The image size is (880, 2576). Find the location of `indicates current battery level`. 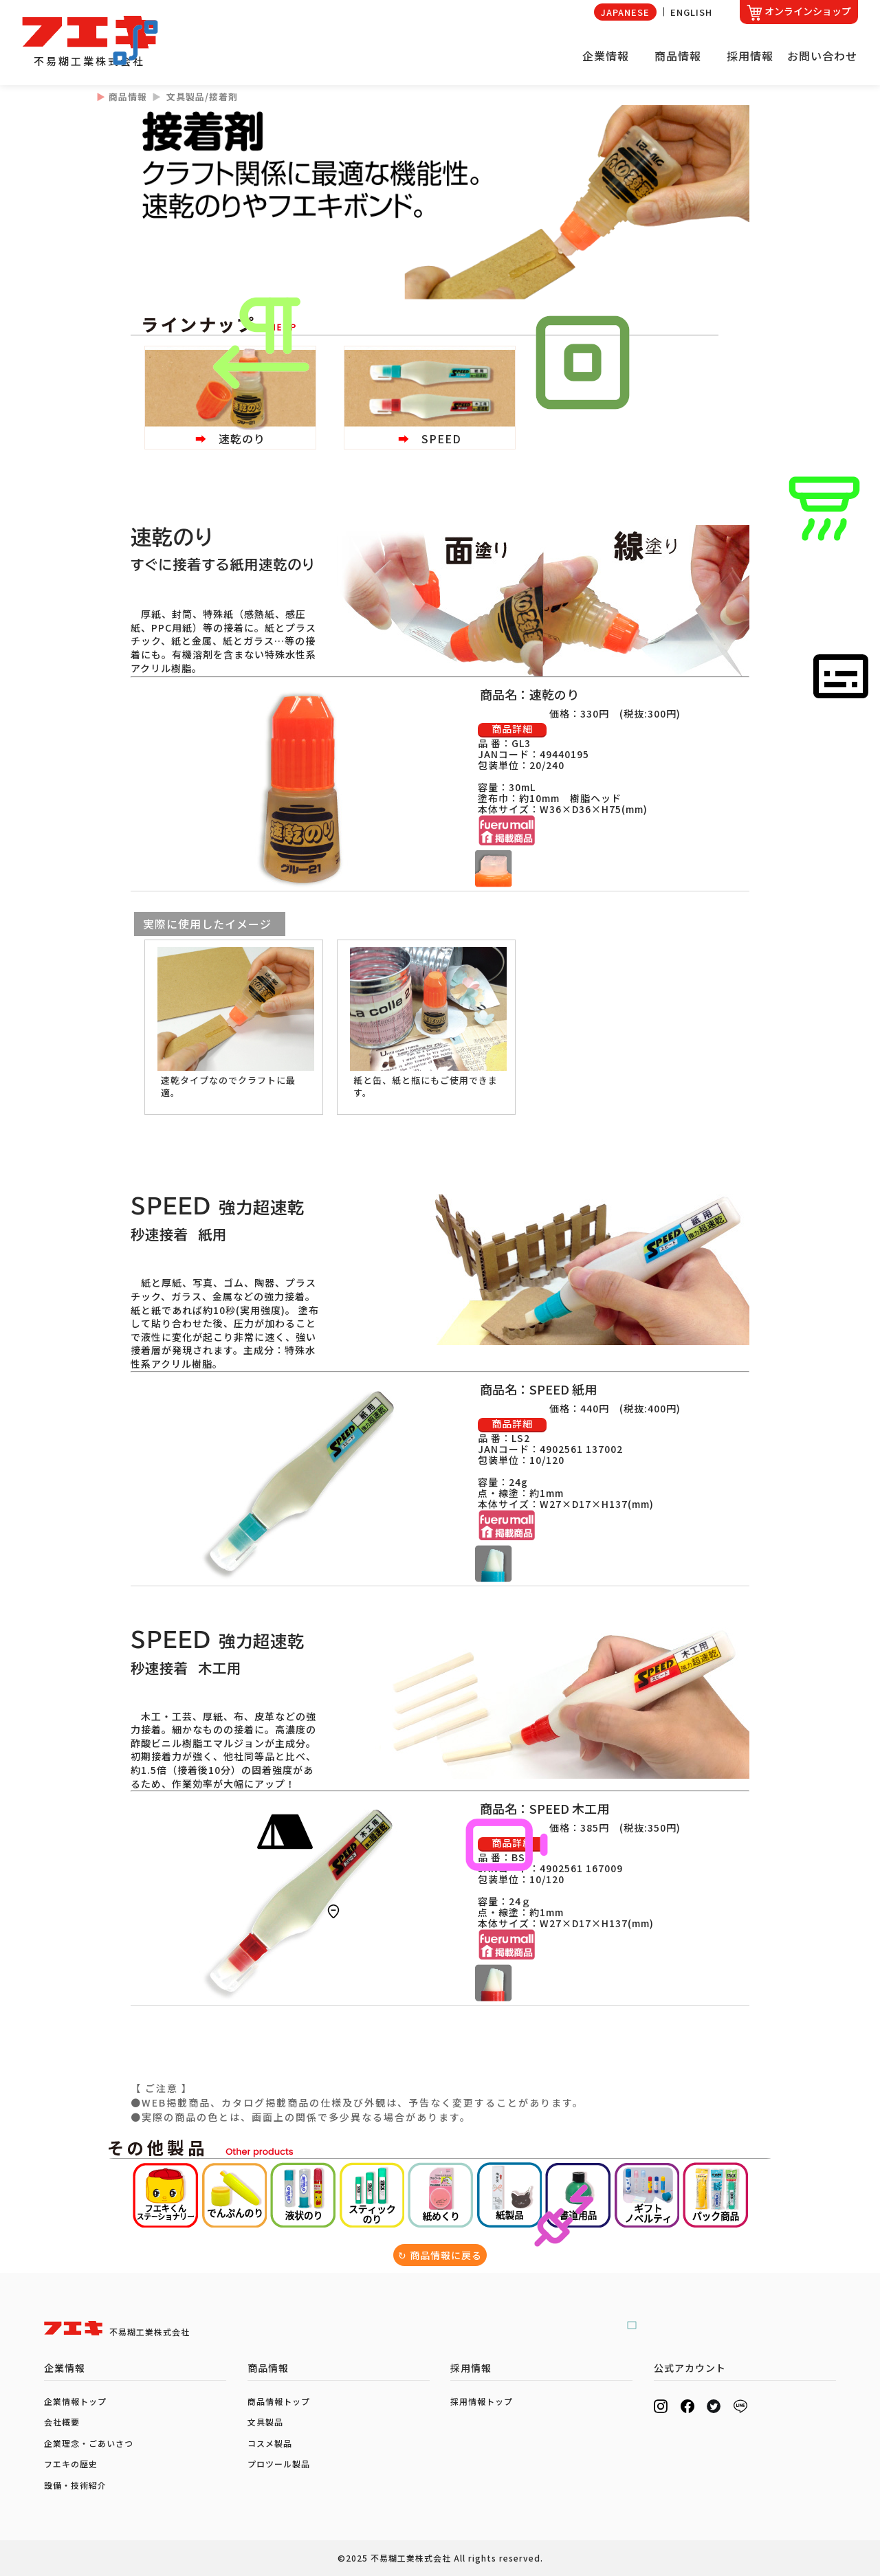

indicates current battery level is located at coordinates (507, 1845).